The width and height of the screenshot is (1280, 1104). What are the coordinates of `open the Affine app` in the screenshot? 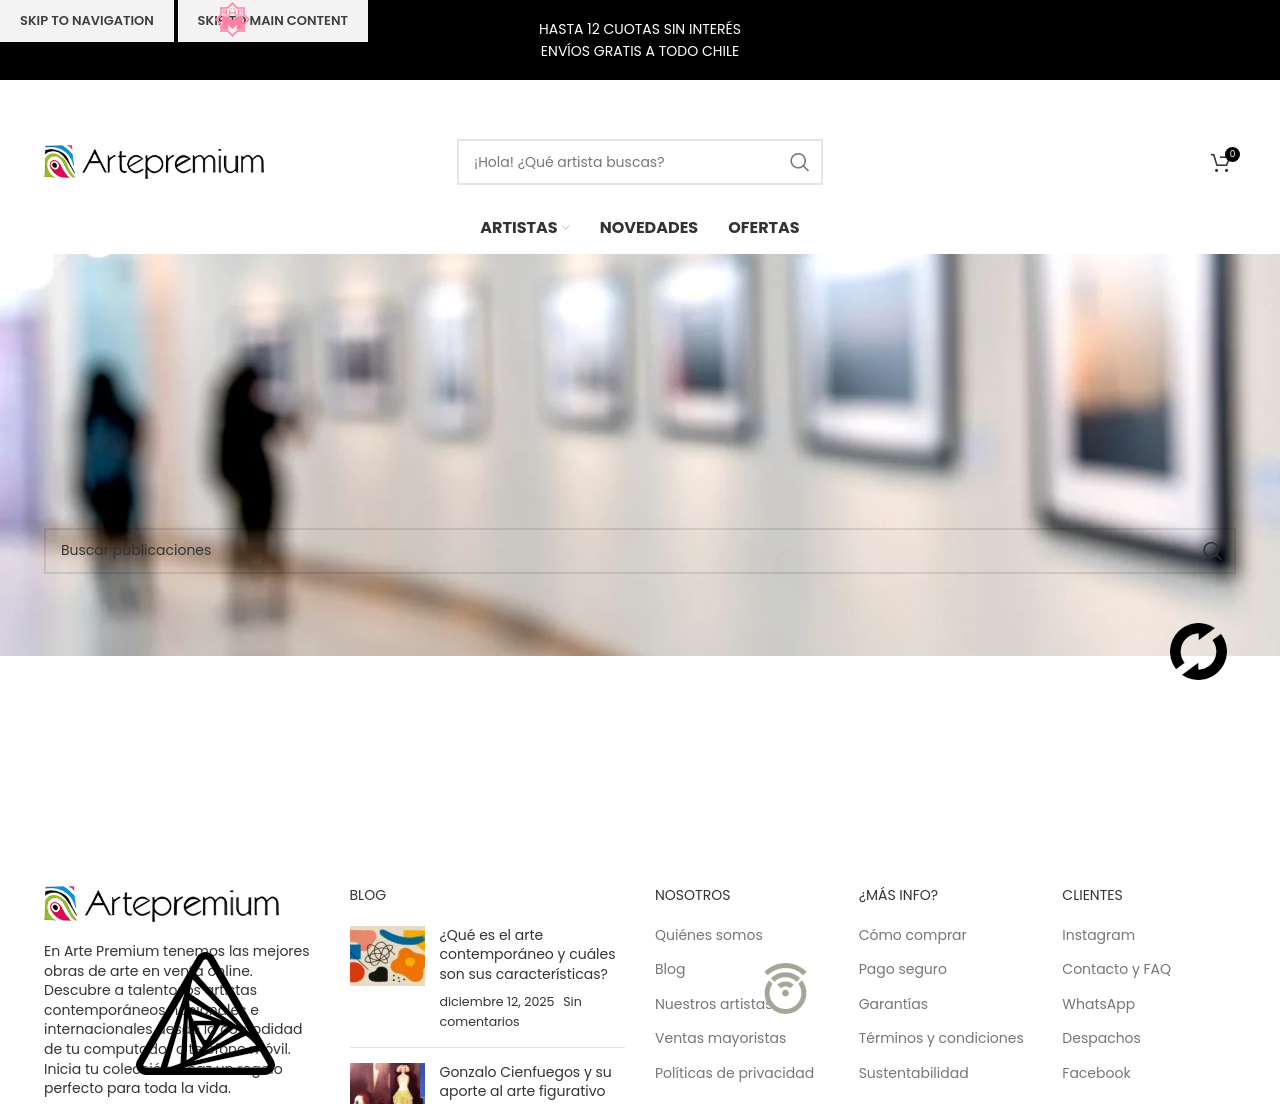 It's located at (205, 1013).